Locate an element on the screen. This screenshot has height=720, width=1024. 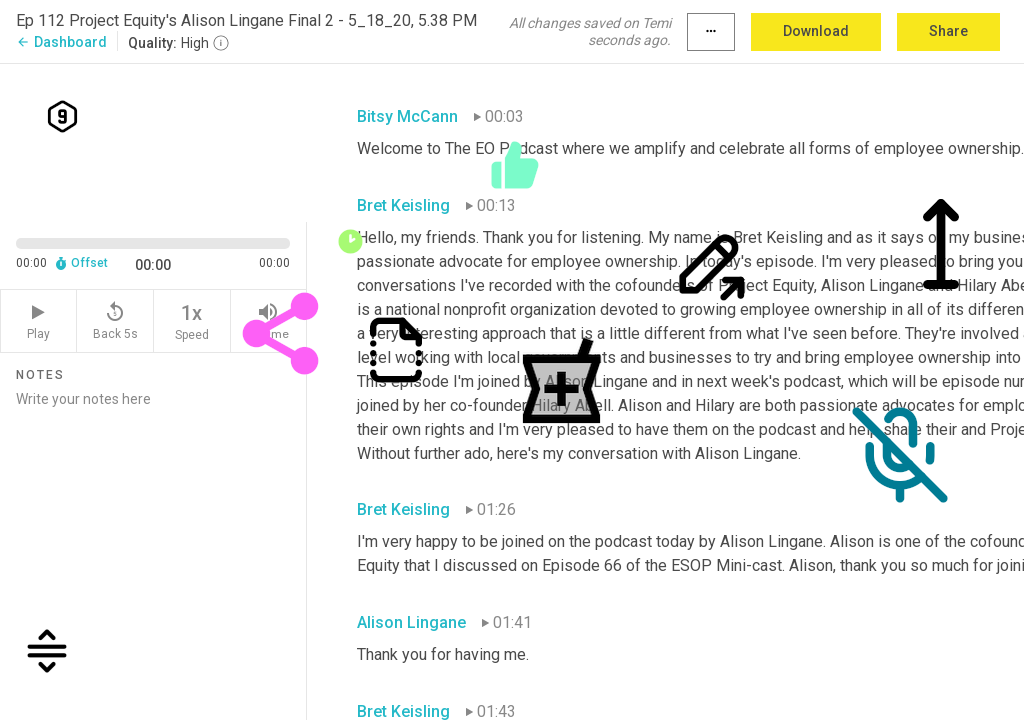
reorder menu items or list elements is located at coordinates (47, 651).